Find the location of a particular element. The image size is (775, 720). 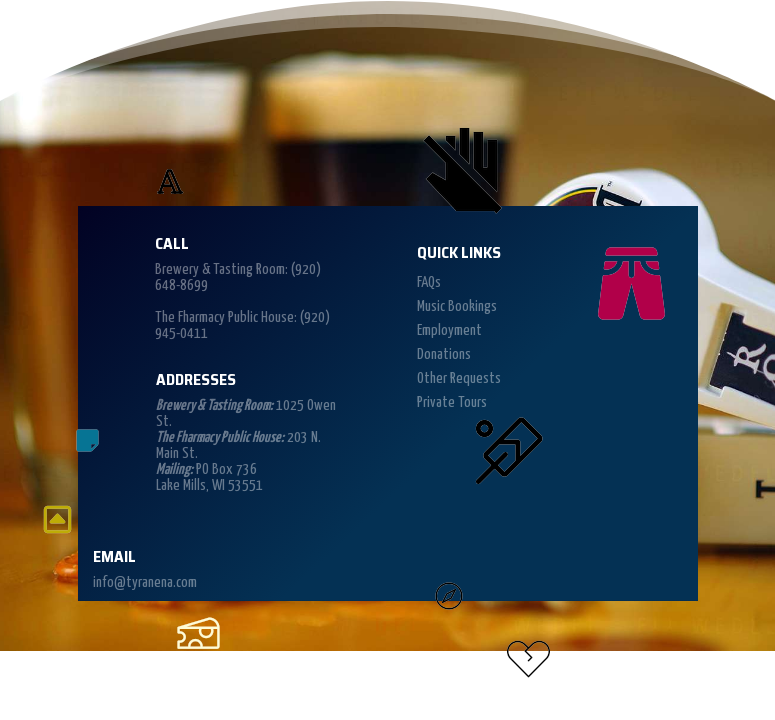

browse pants or bottoms in a clothing app is located at coordinates (631, 283).